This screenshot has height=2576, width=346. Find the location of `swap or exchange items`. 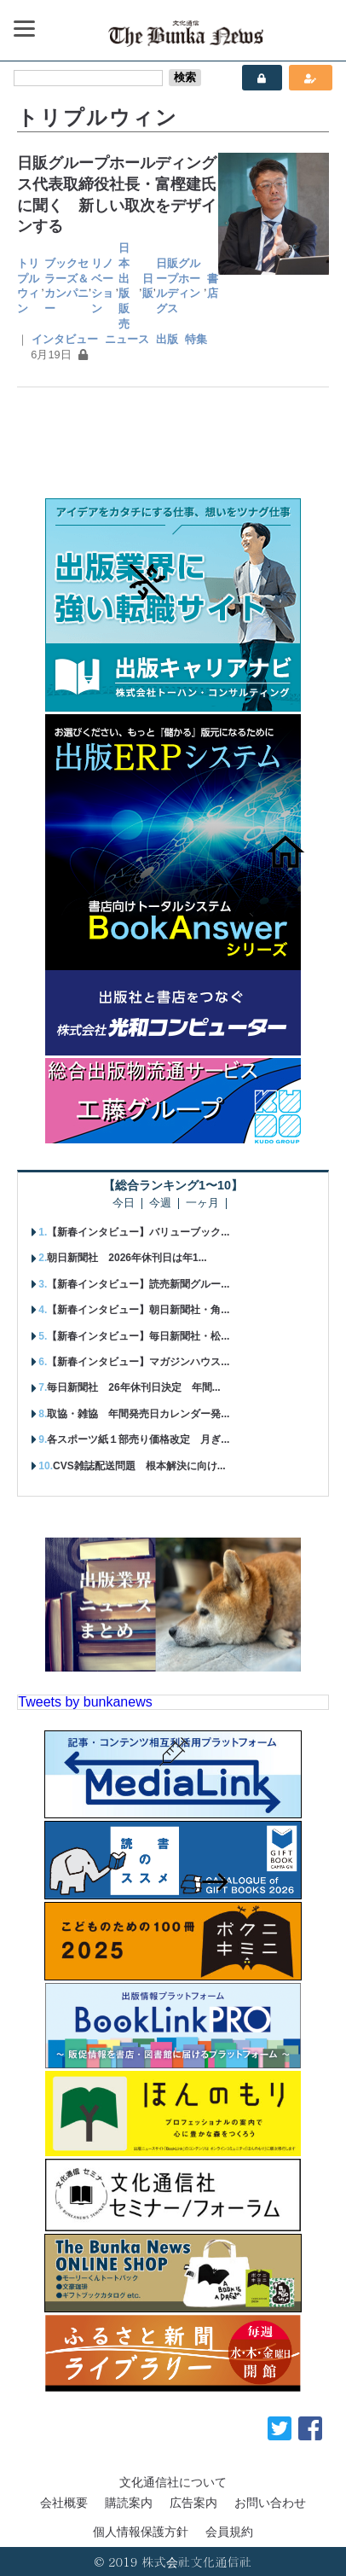

swap or exchange items is located at coordinates (245, 919).